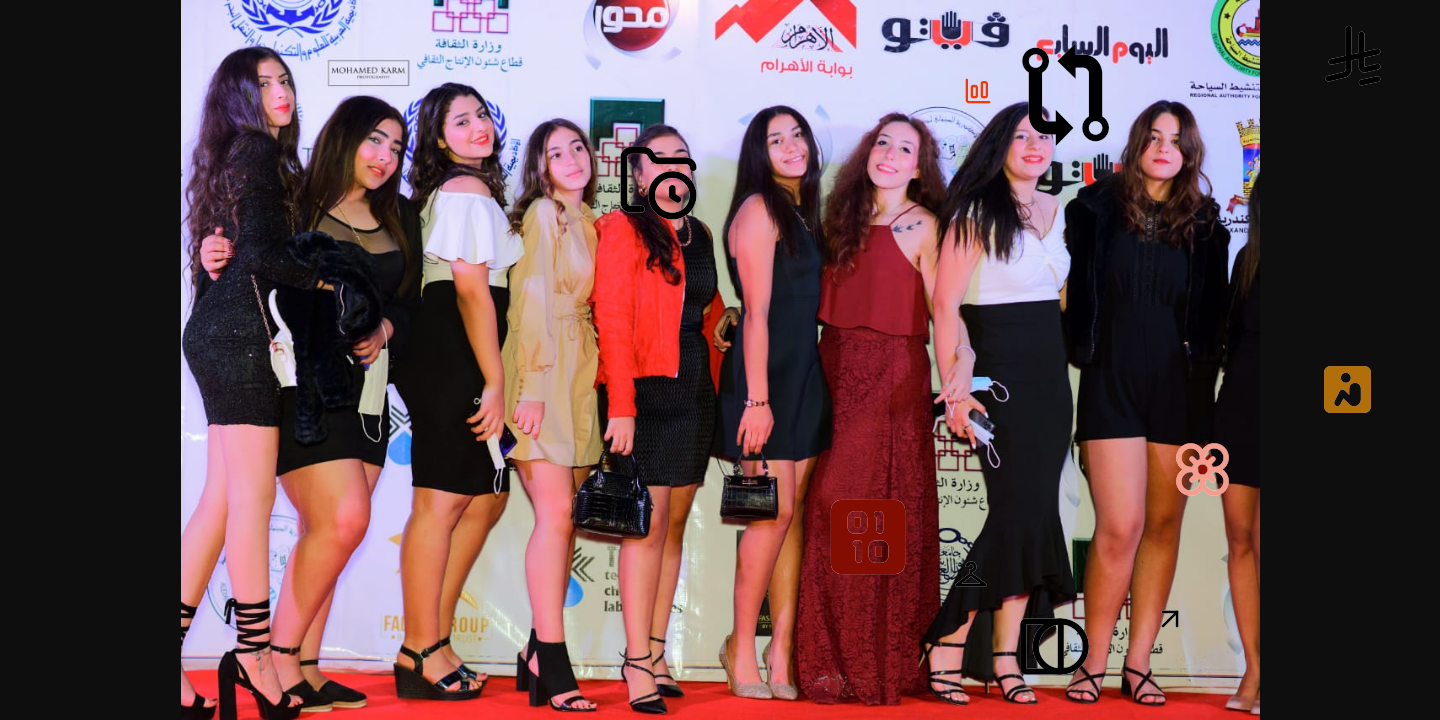  I want to click on compare branches or commits in version control, so click(1065, 94).